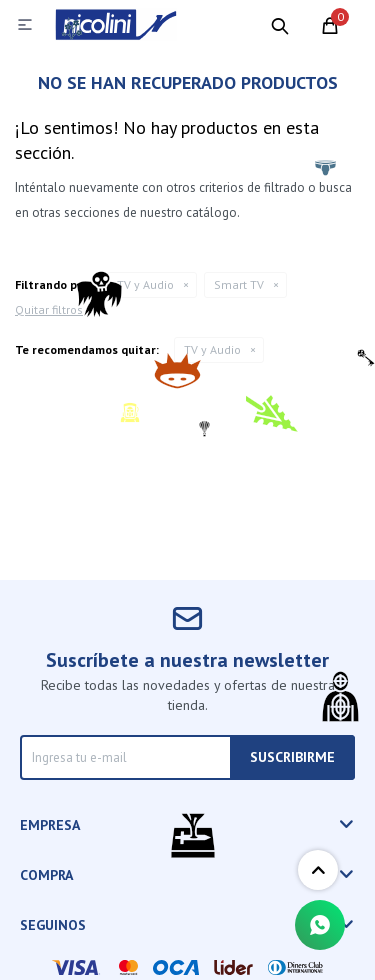 The width and height of the screenshot is (375, 980). Describe the element at coordinates (366, 358) in the screenshot. I see `access master or admin permissions` at that location.